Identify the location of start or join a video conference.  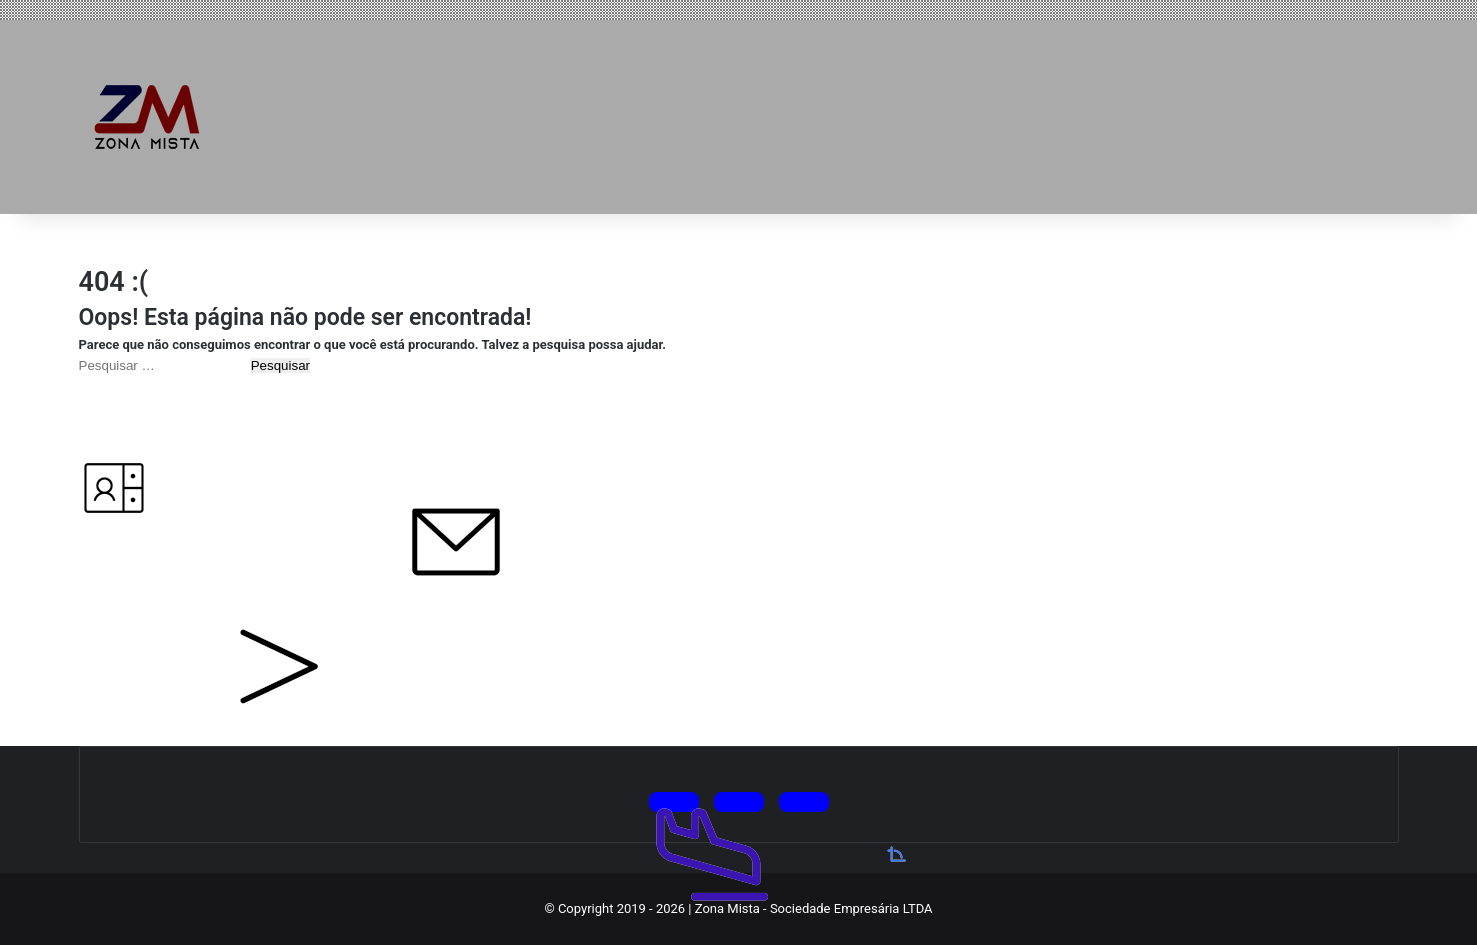
(114, 488).